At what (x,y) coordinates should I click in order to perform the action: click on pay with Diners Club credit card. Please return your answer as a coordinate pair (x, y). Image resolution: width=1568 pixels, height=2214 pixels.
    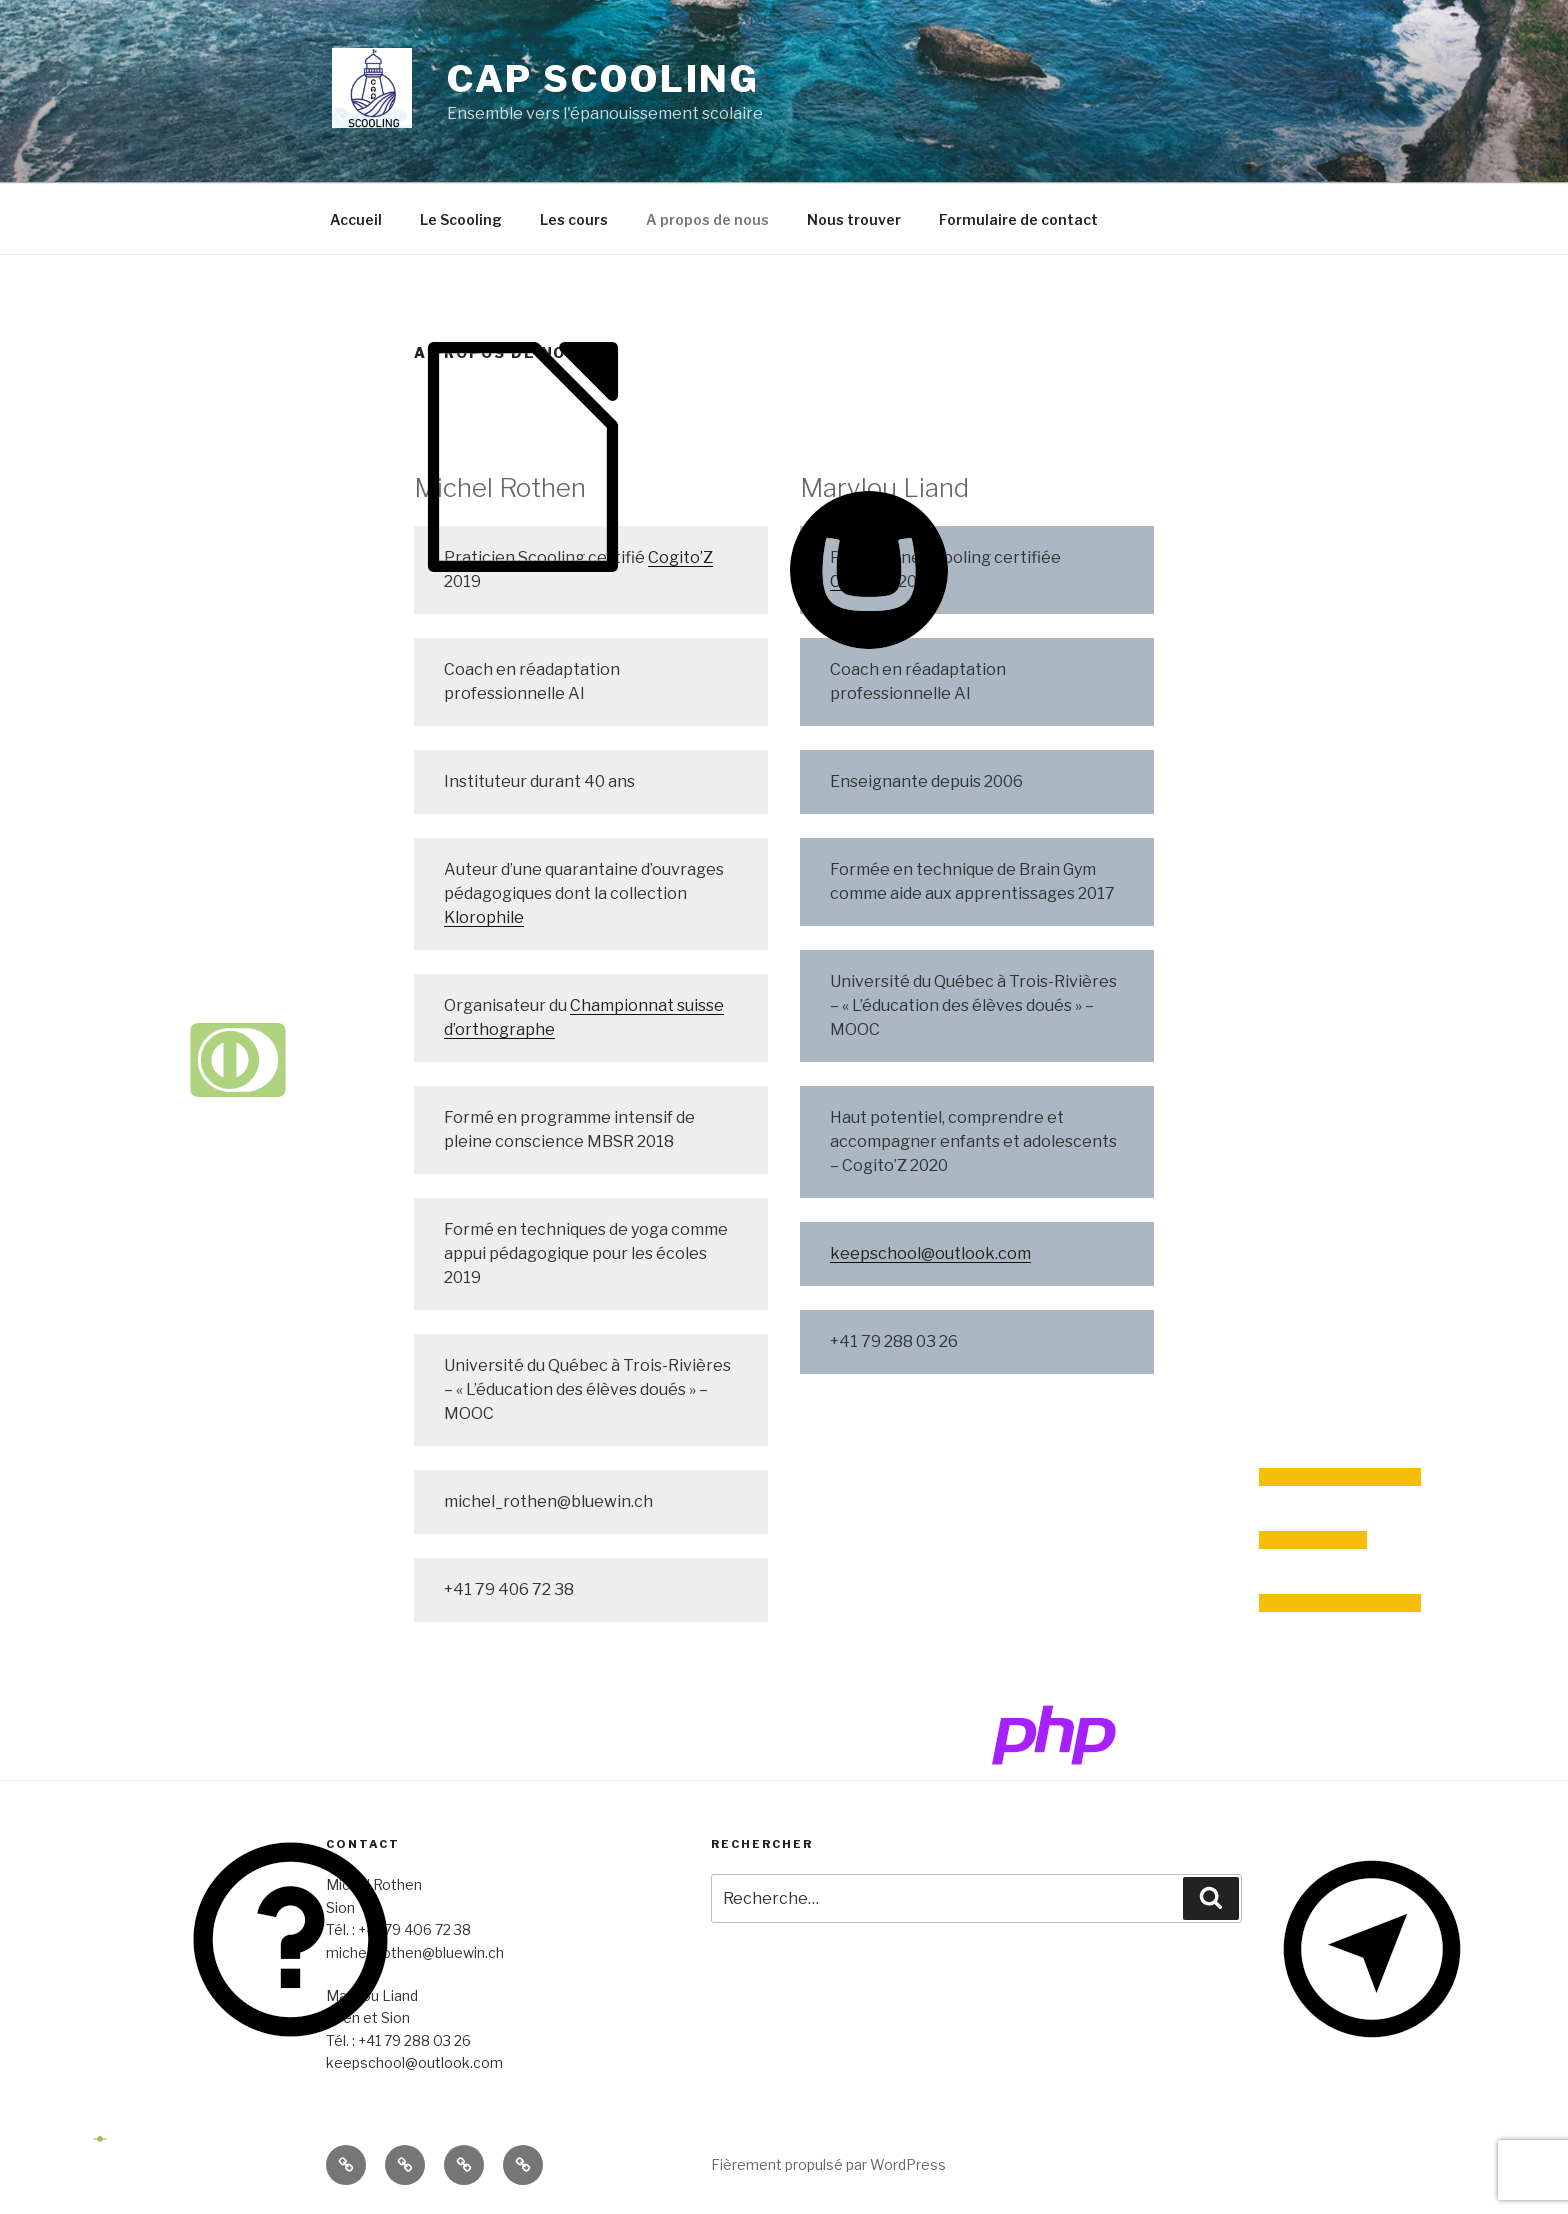
    Looking at the image, I should click on (238, 1060).